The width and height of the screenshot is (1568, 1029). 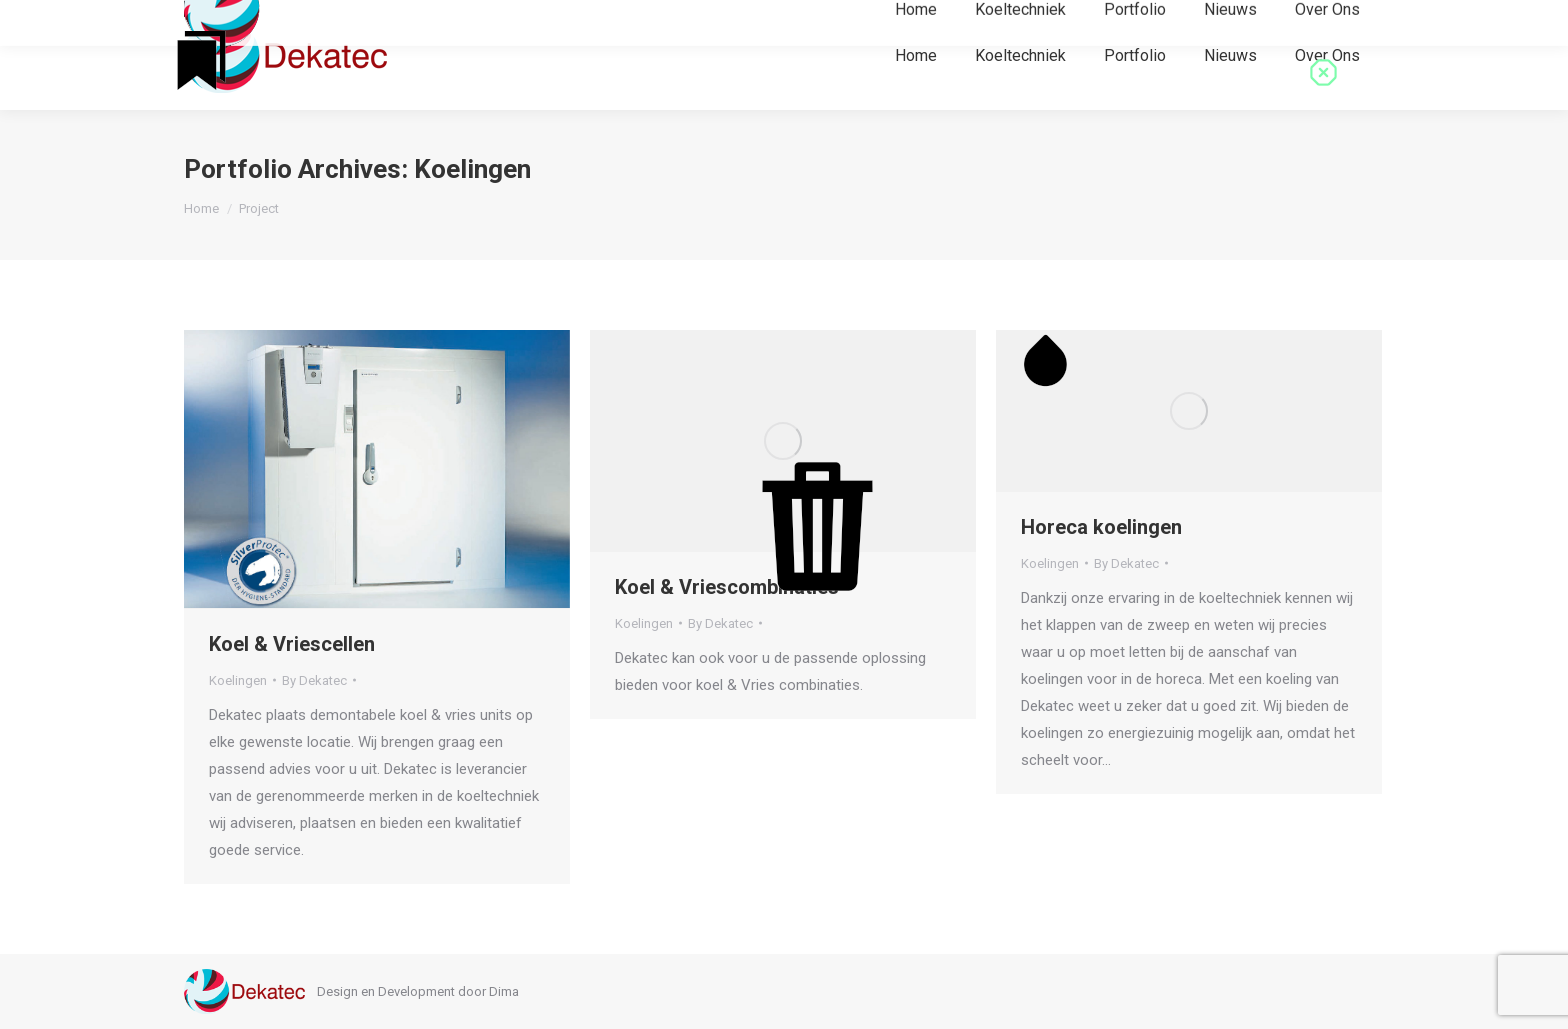 I want to click on adjust water or hydration settings, so click(x=1045, y=360).